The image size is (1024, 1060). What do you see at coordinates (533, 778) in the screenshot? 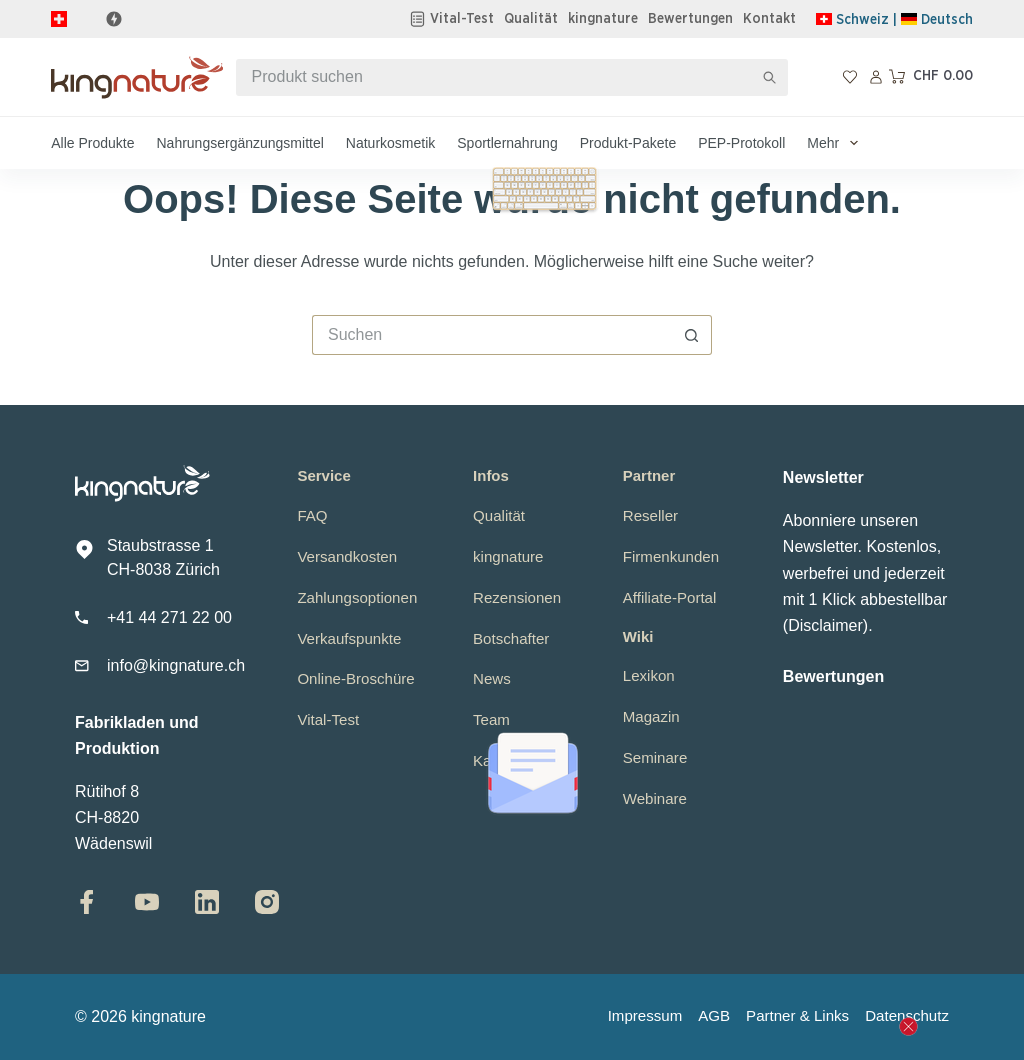
I see `mark email as read` at bounding box center [533, 778].